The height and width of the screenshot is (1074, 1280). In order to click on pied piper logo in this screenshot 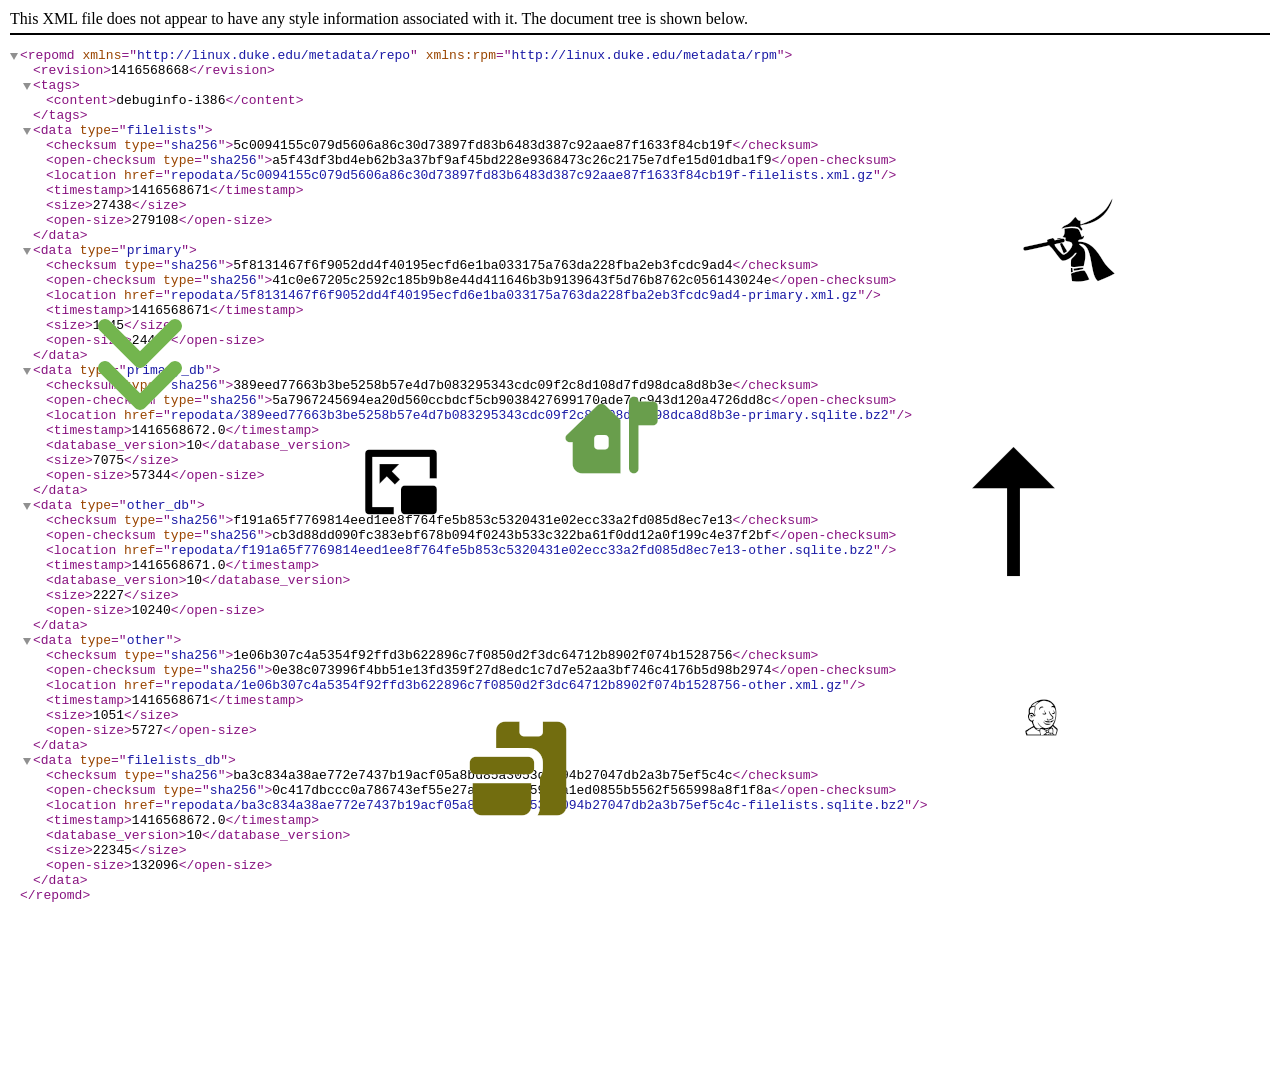, I will do `click(1069, 240)`.